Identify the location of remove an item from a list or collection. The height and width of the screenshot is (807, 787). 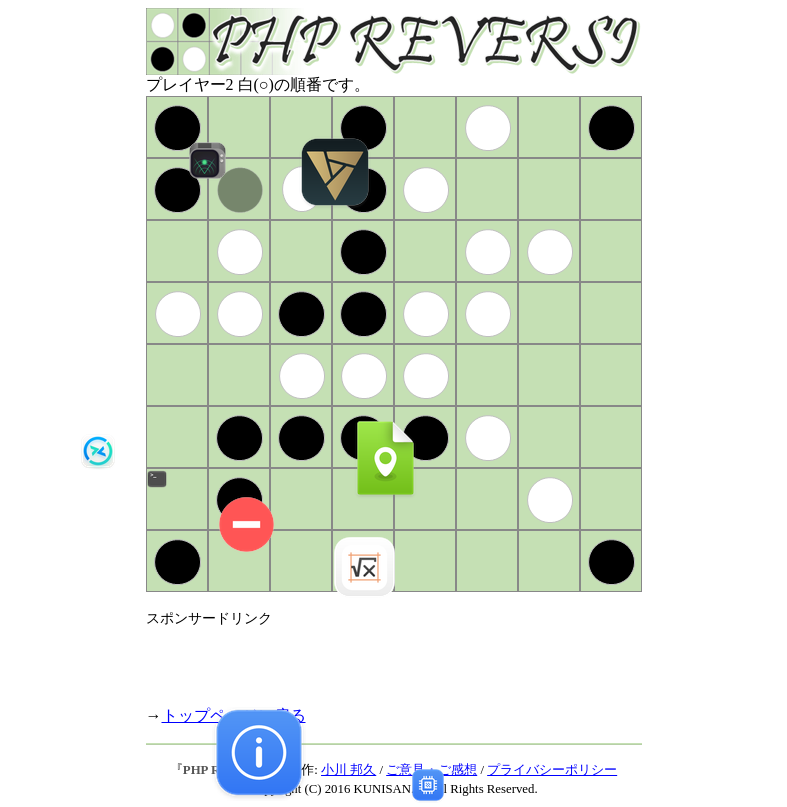
(246, 524).